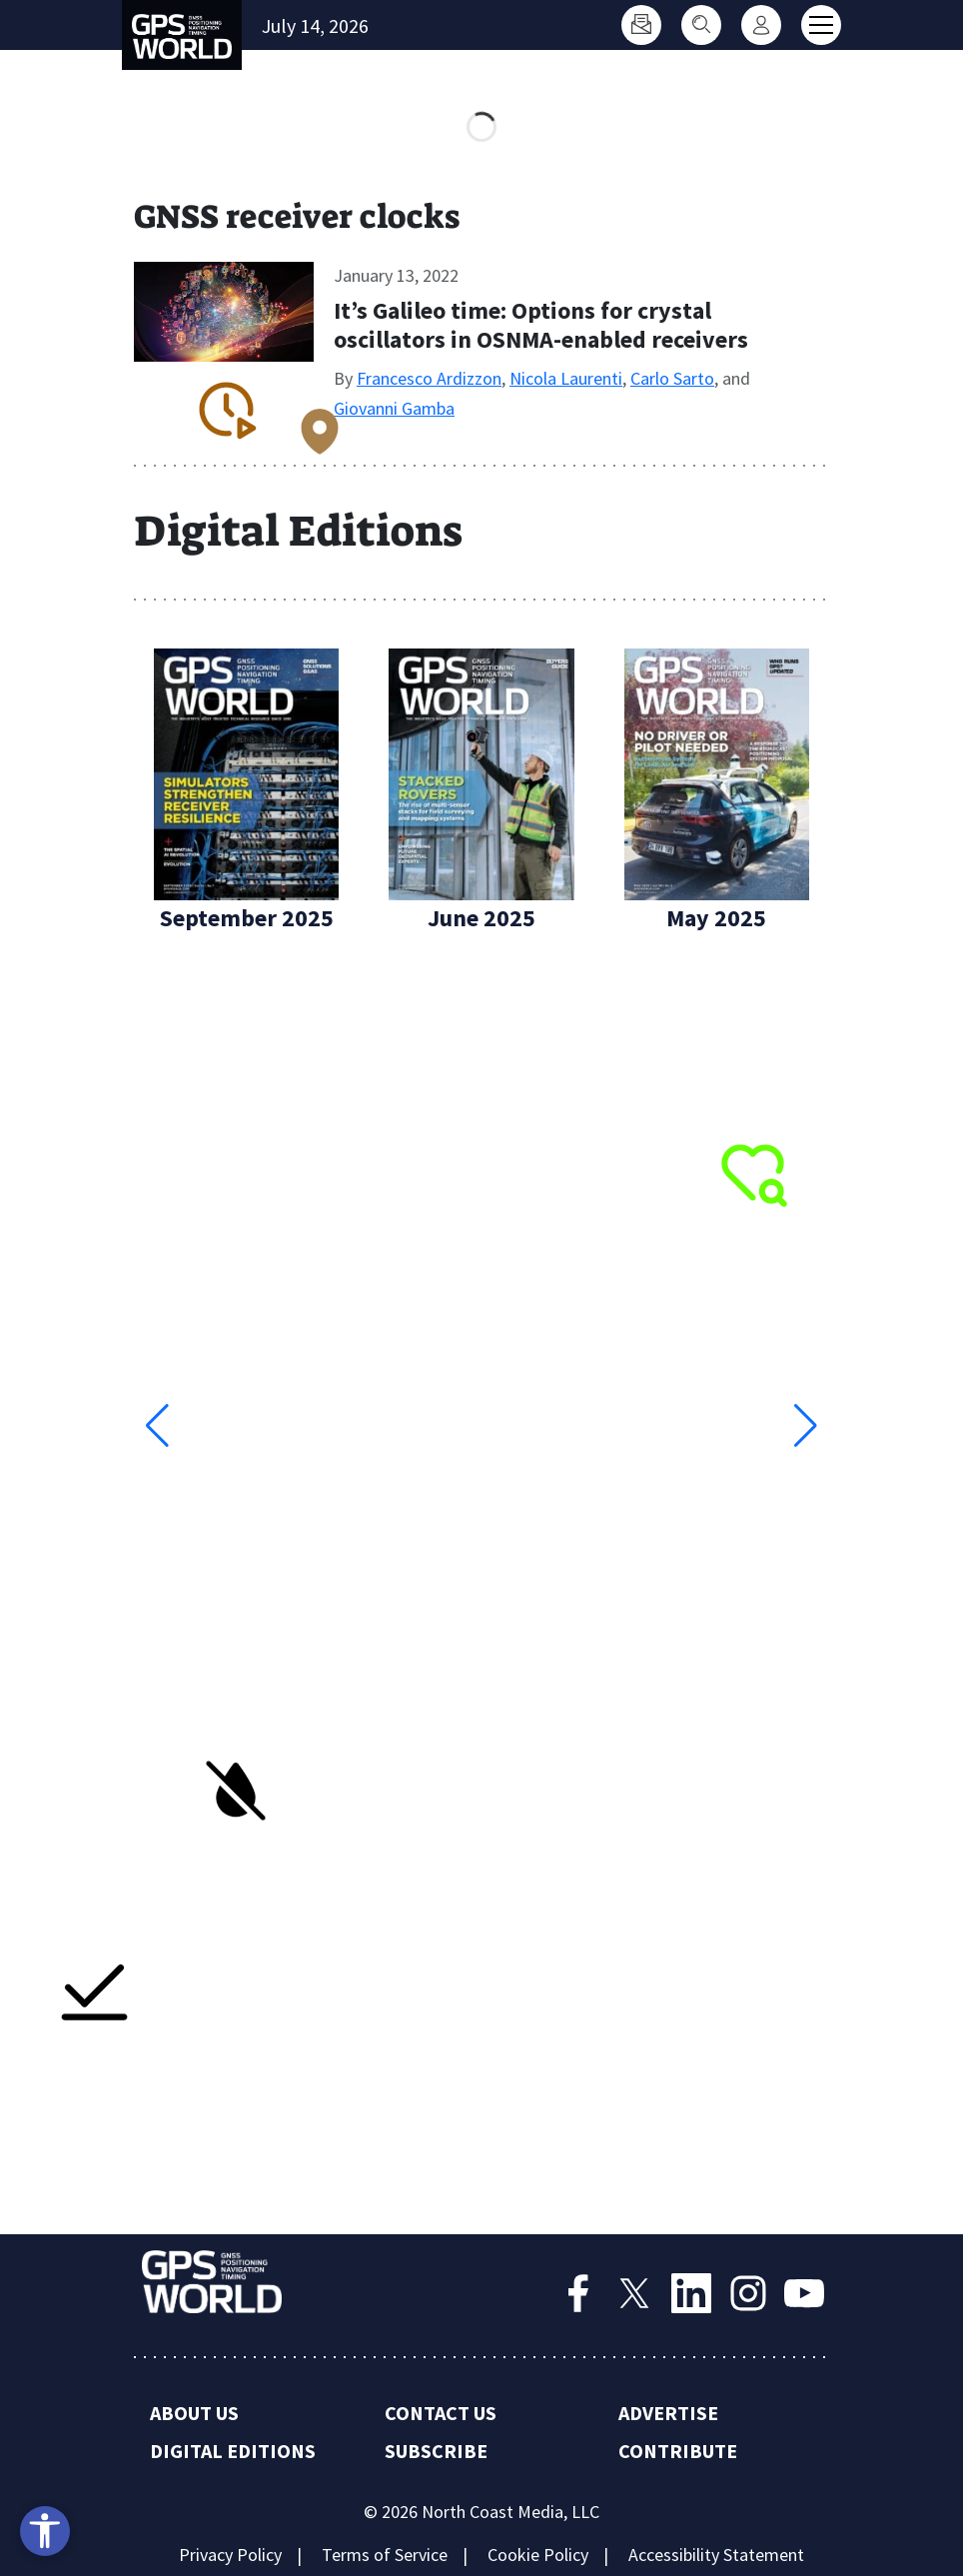  I want to click on search your liked or favorited items, so click(752, 1172).